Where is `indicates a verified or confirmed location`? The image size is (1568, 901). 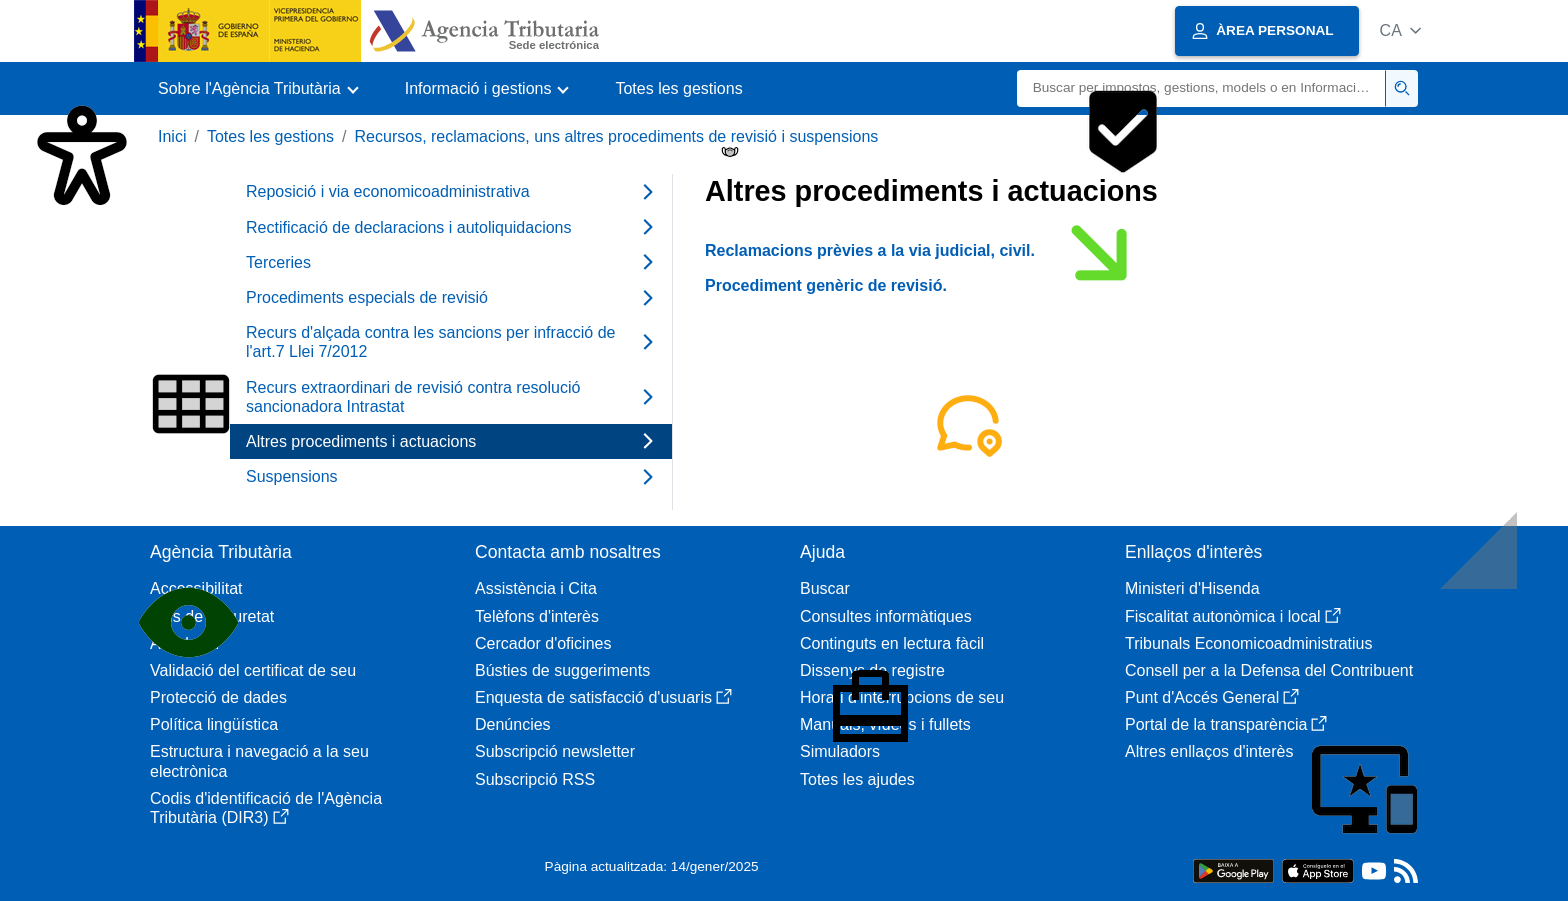 indicates a verified or confirmed location is located at coordinates (1123, 132).